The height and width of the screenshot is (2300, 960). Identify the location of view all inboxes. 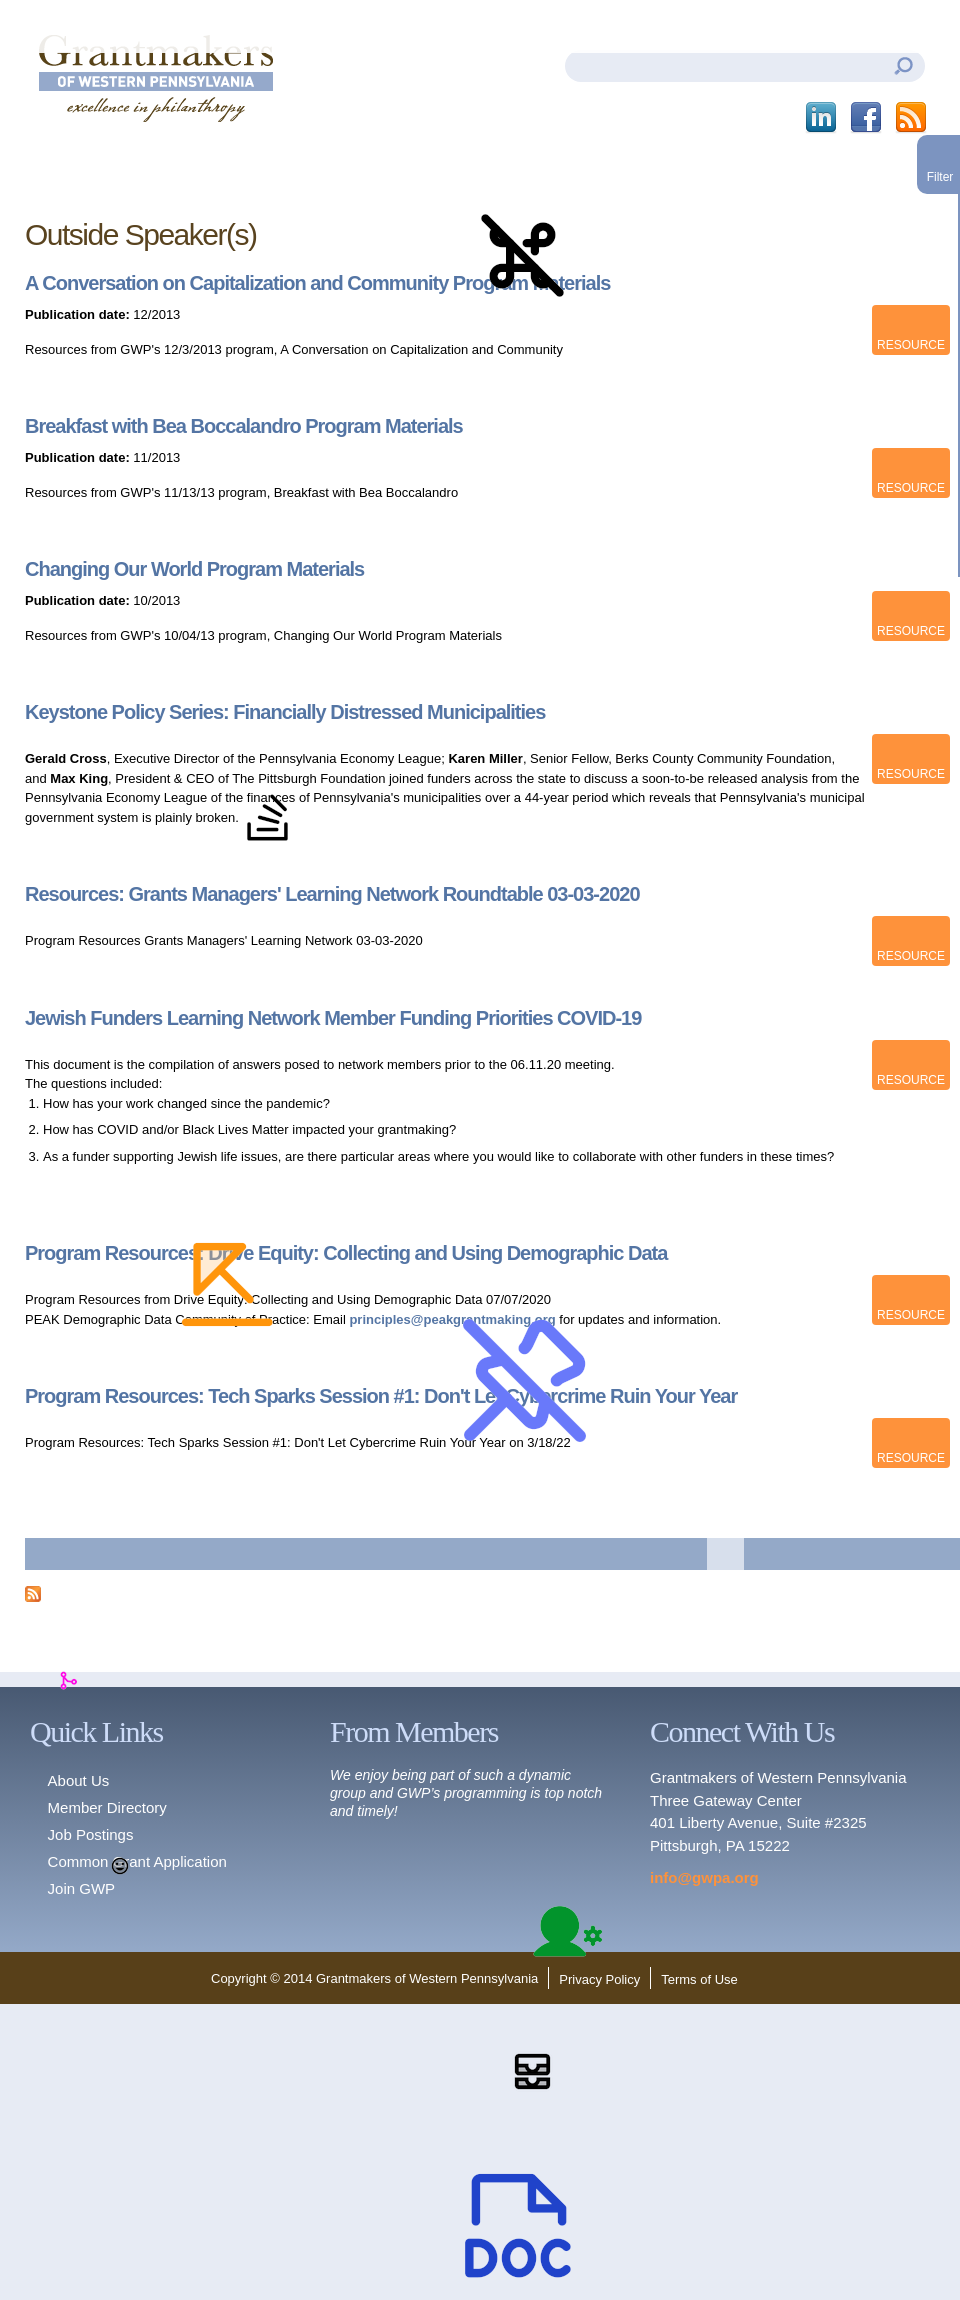
(532, 2071).